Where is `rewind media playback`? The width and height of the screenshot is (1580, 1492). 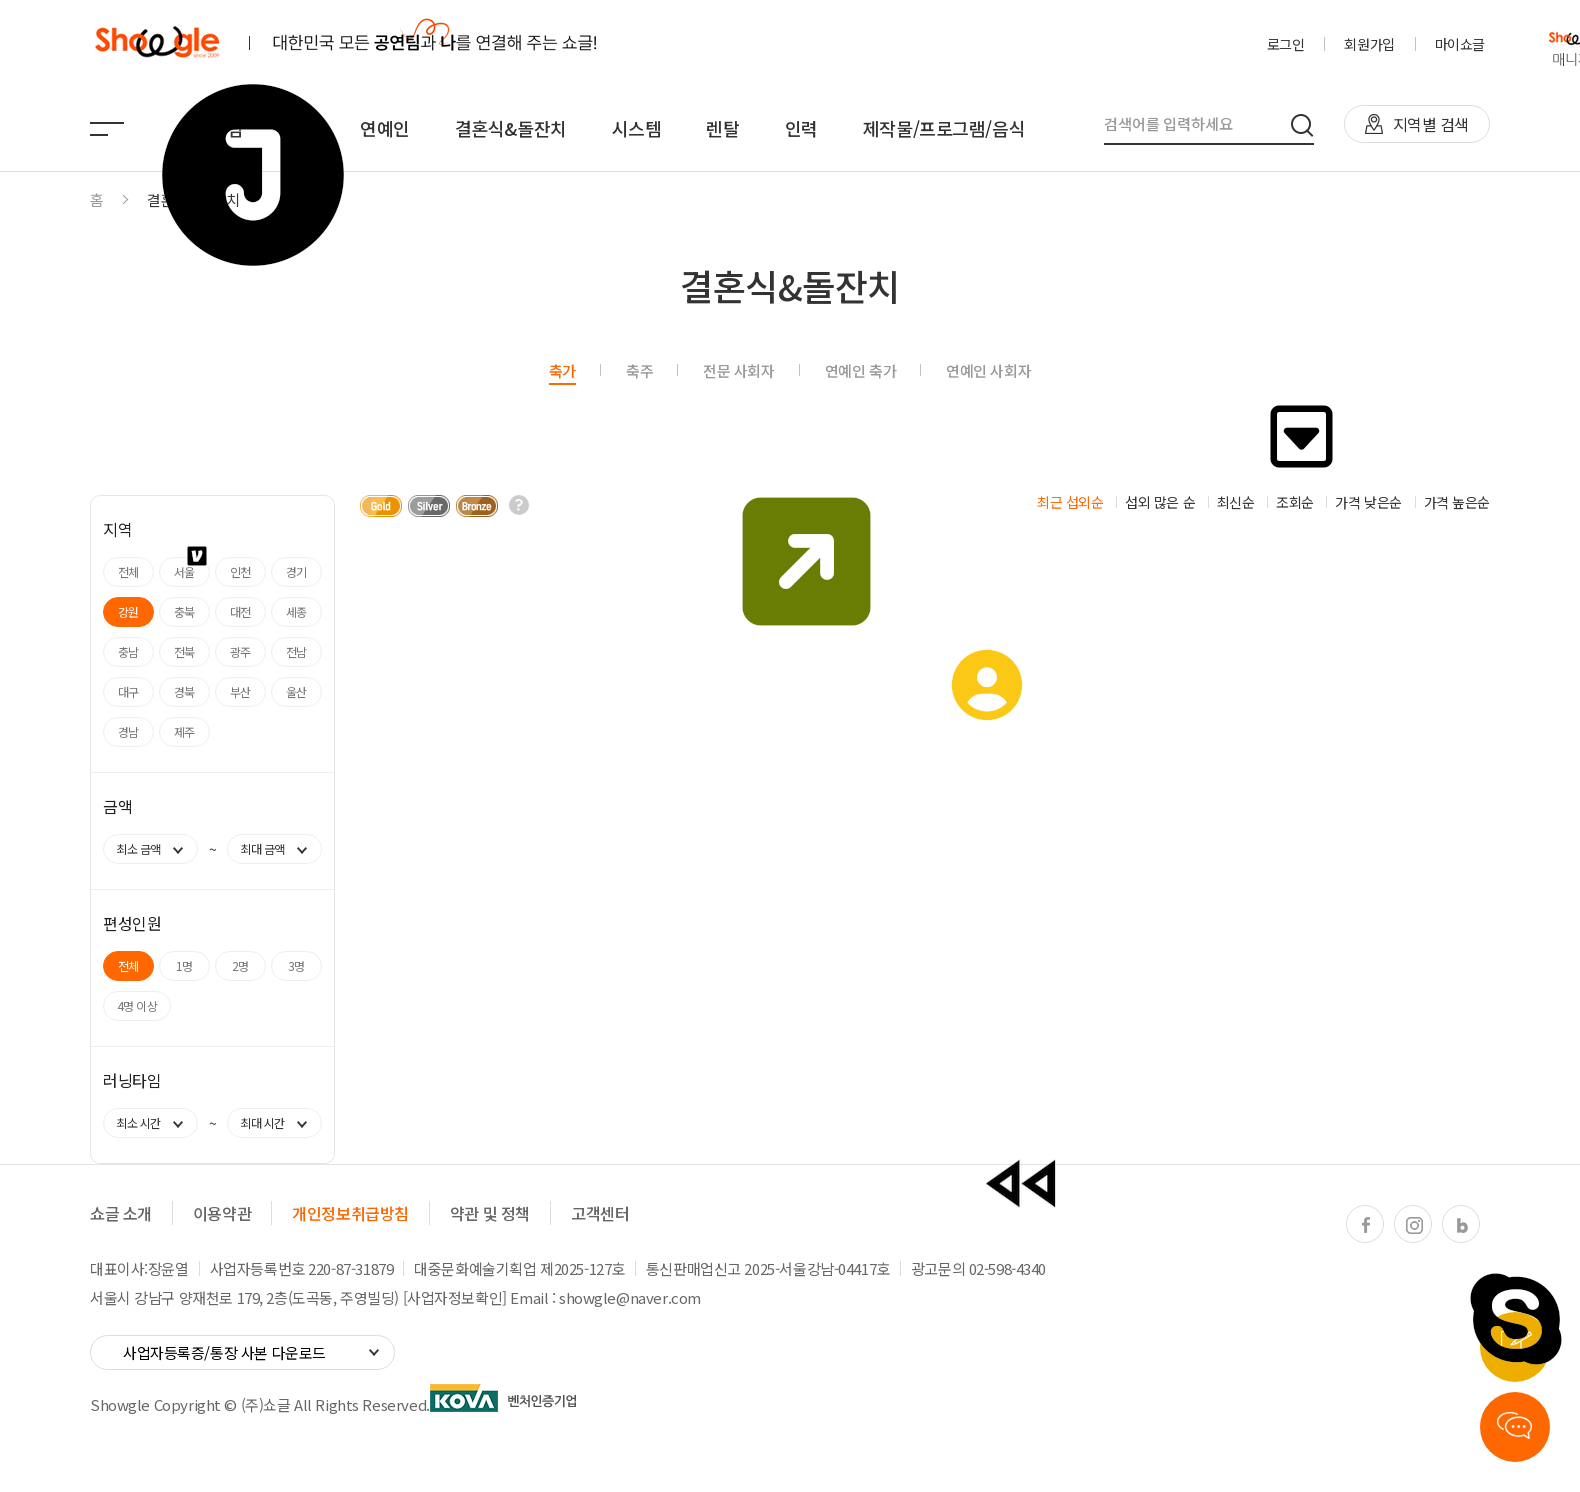 rewind media playback is located at coordinates (1023, 1183).